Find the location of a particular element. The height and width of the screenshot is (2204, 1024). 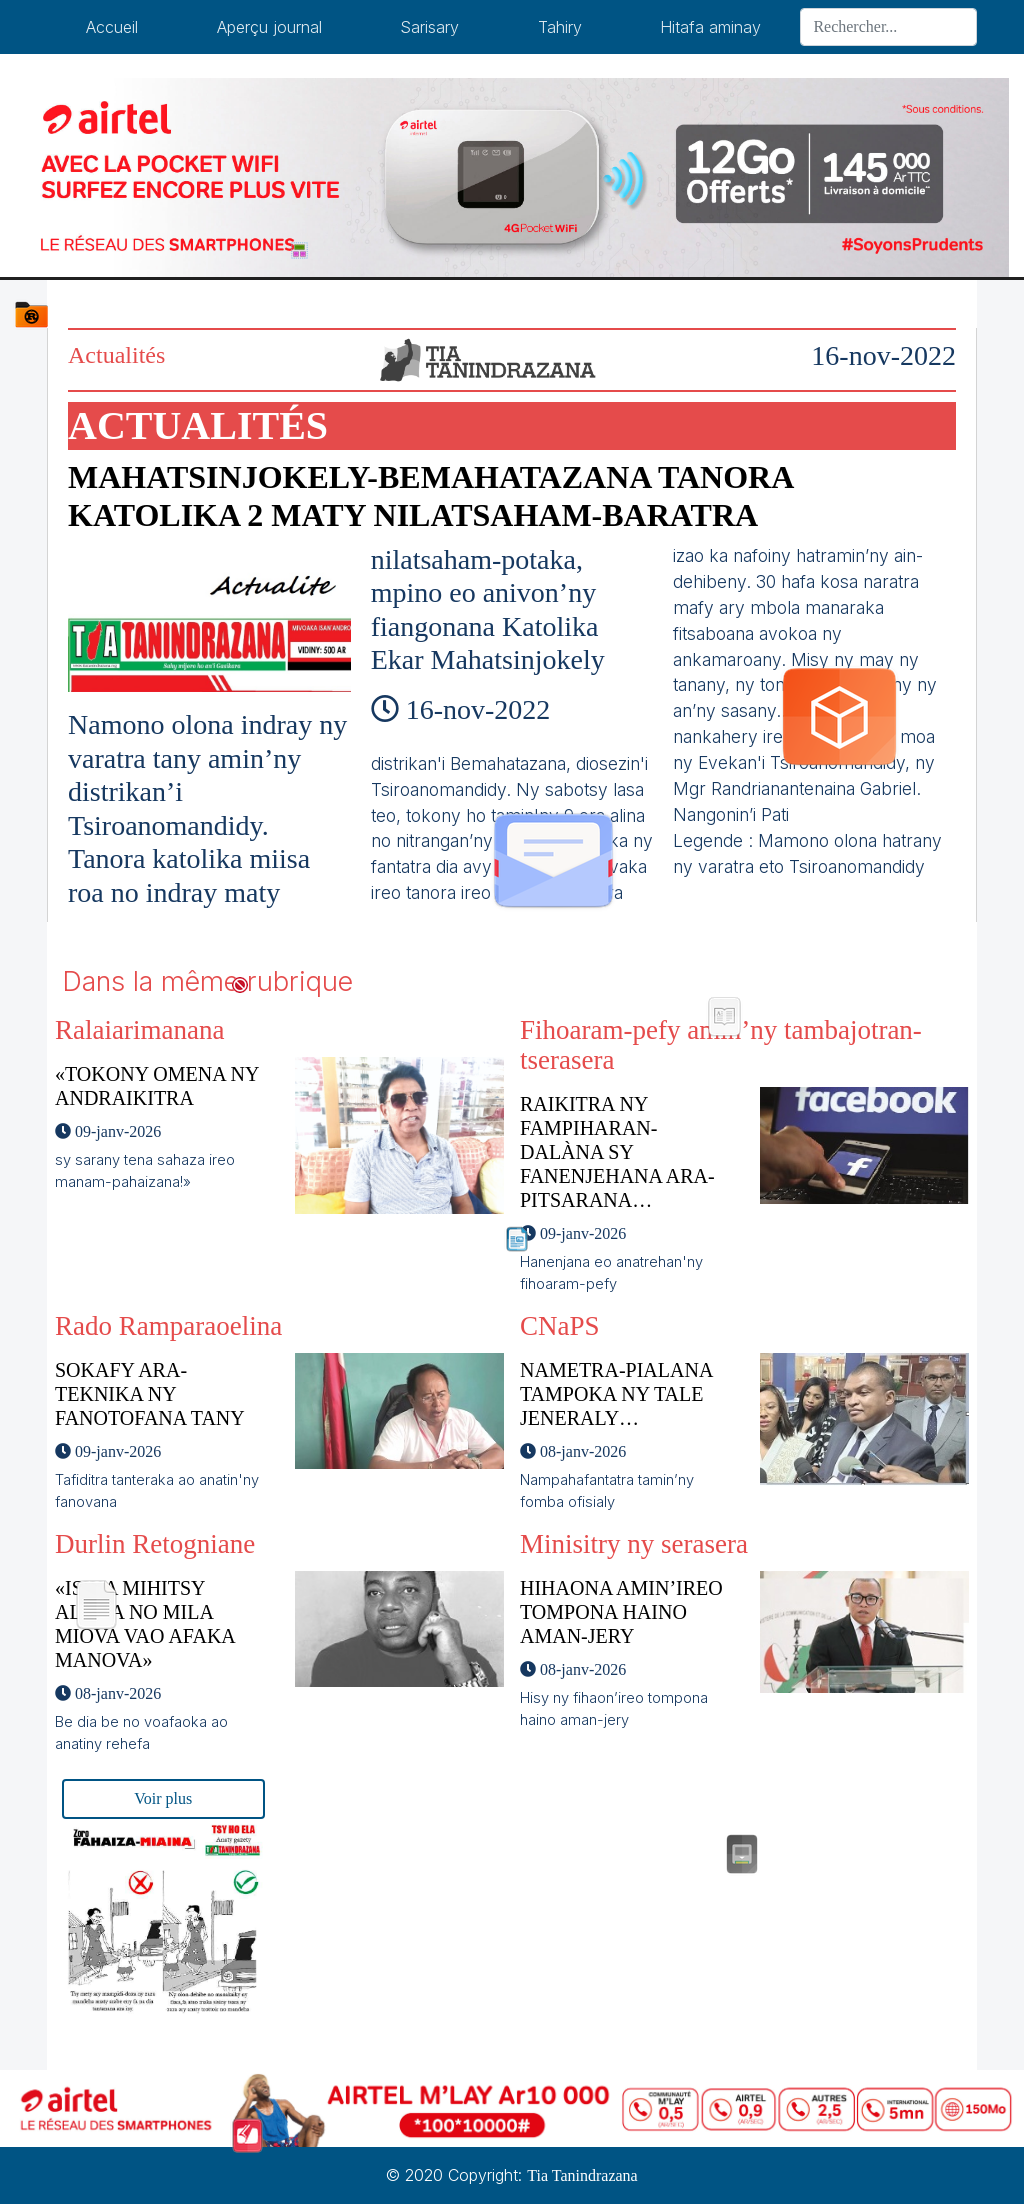

nintendo ds game rom file is located at coordinates (742, 1854).